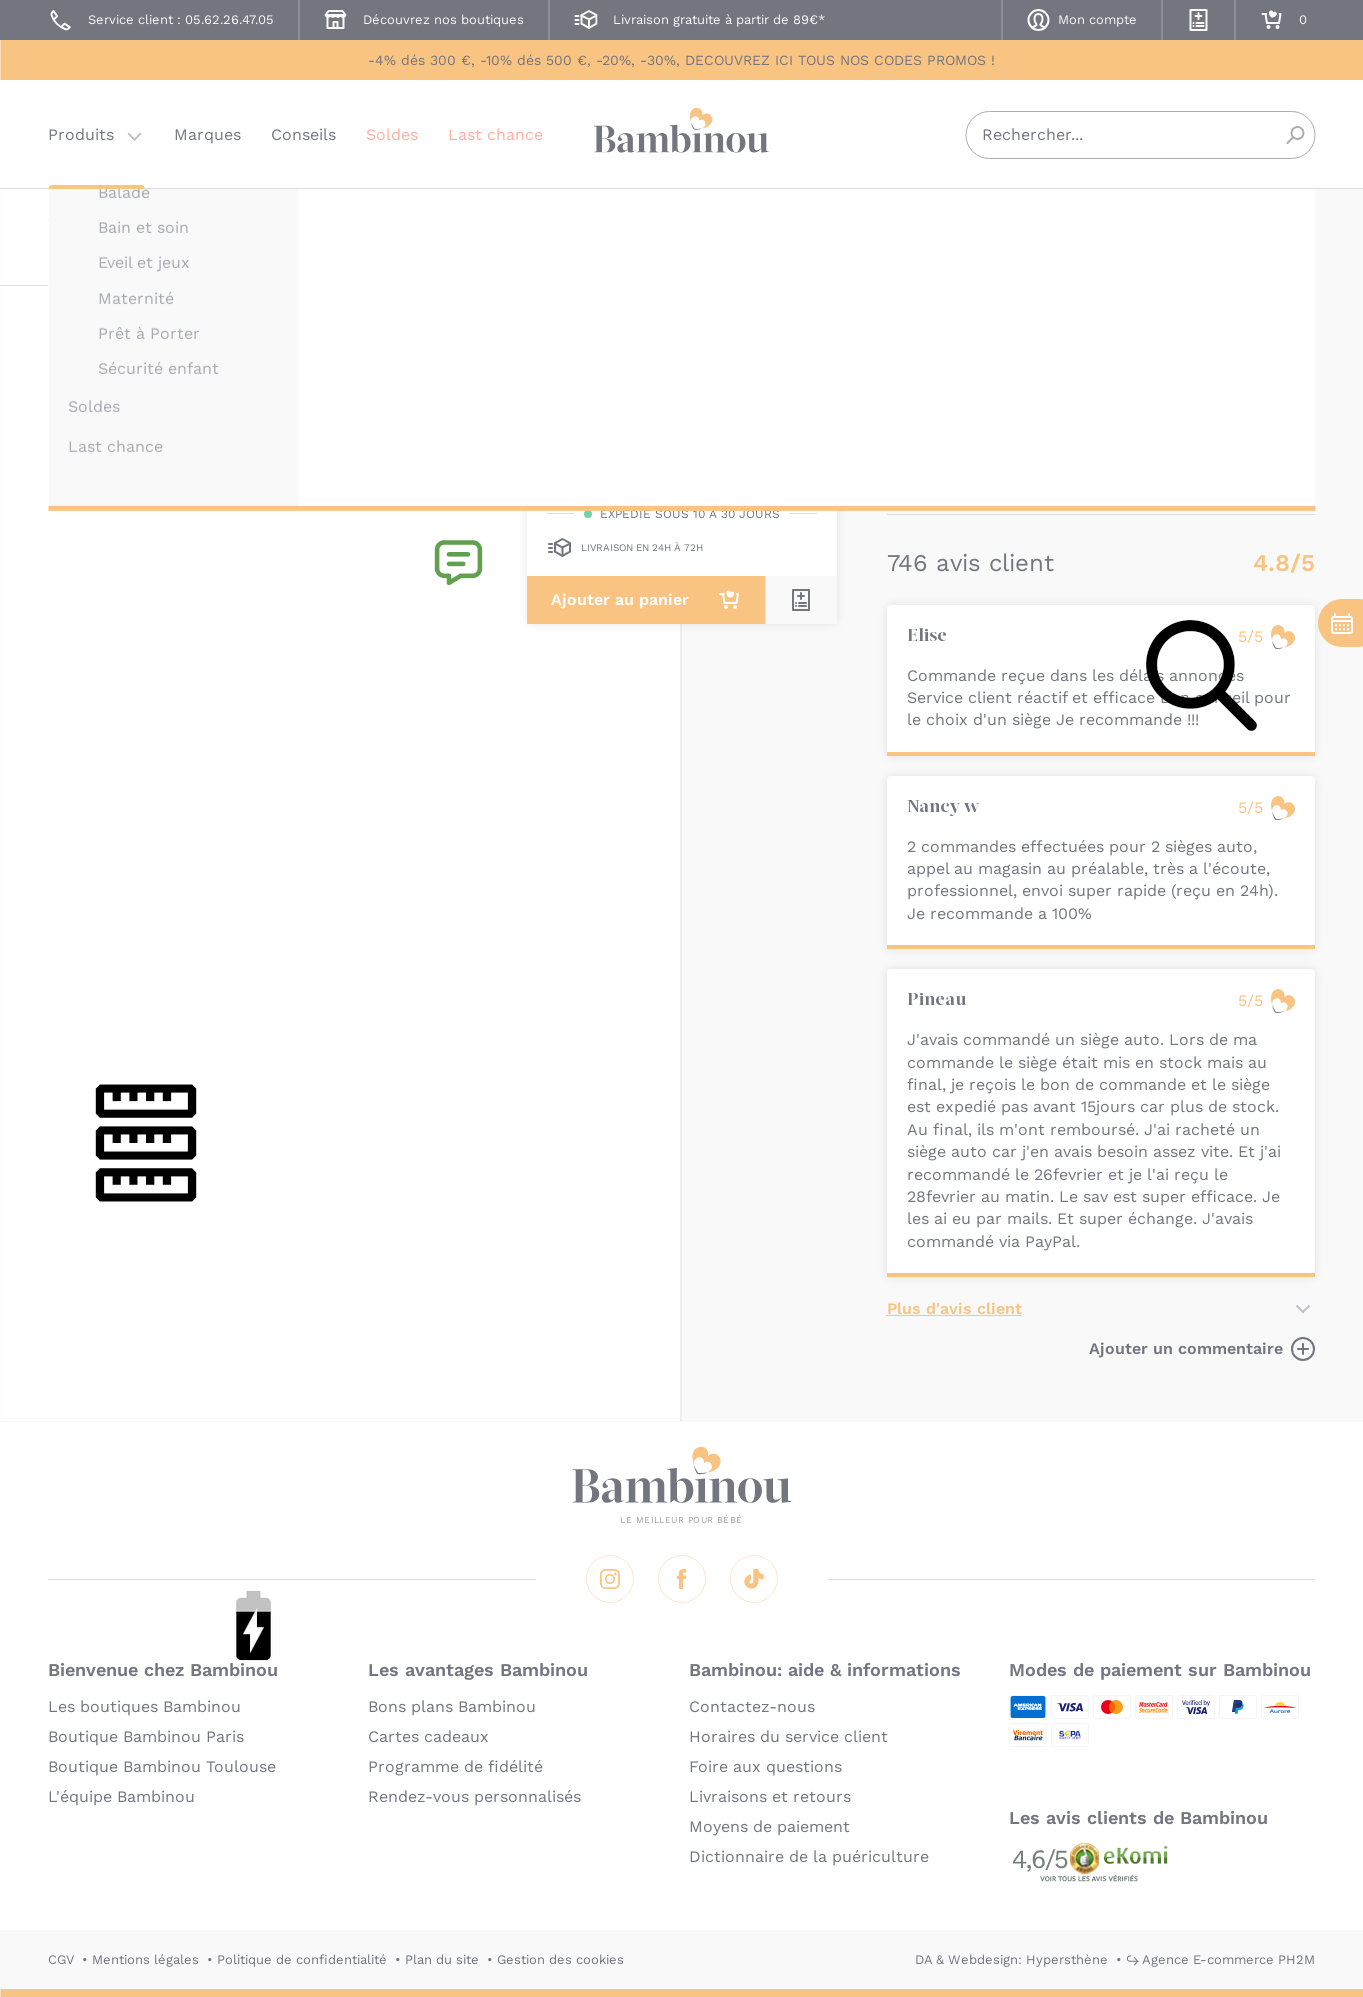 The height and width of the screenshot is (1997, 1363). Describe the element at coordinates (253, 1625) in the screenshot. I see `battery charging at 90%` at that location.